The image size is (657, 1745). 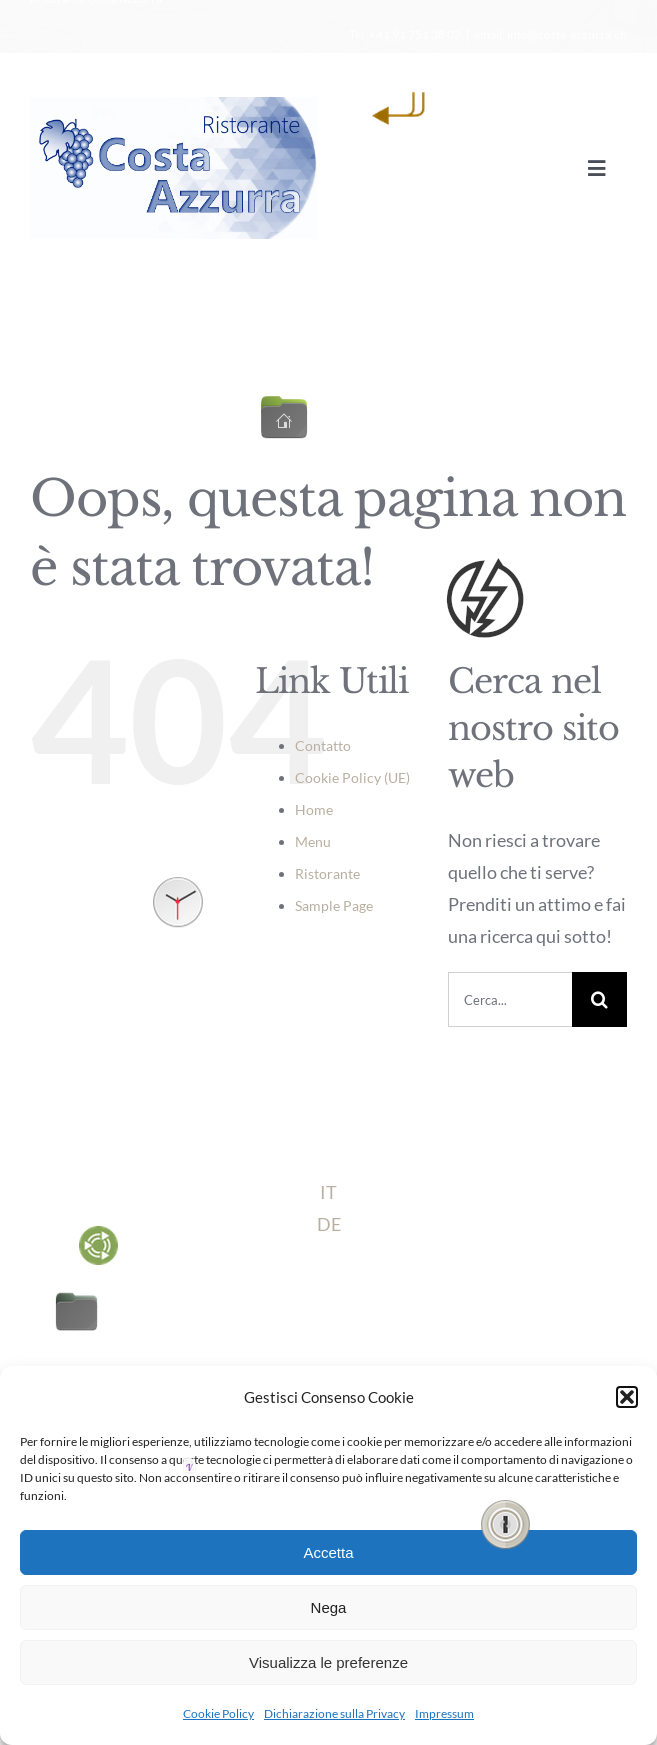 What do you see at coordinates (284, 417) in the screenshot?
I see `access your home folder` at bounding box center [284, 417].